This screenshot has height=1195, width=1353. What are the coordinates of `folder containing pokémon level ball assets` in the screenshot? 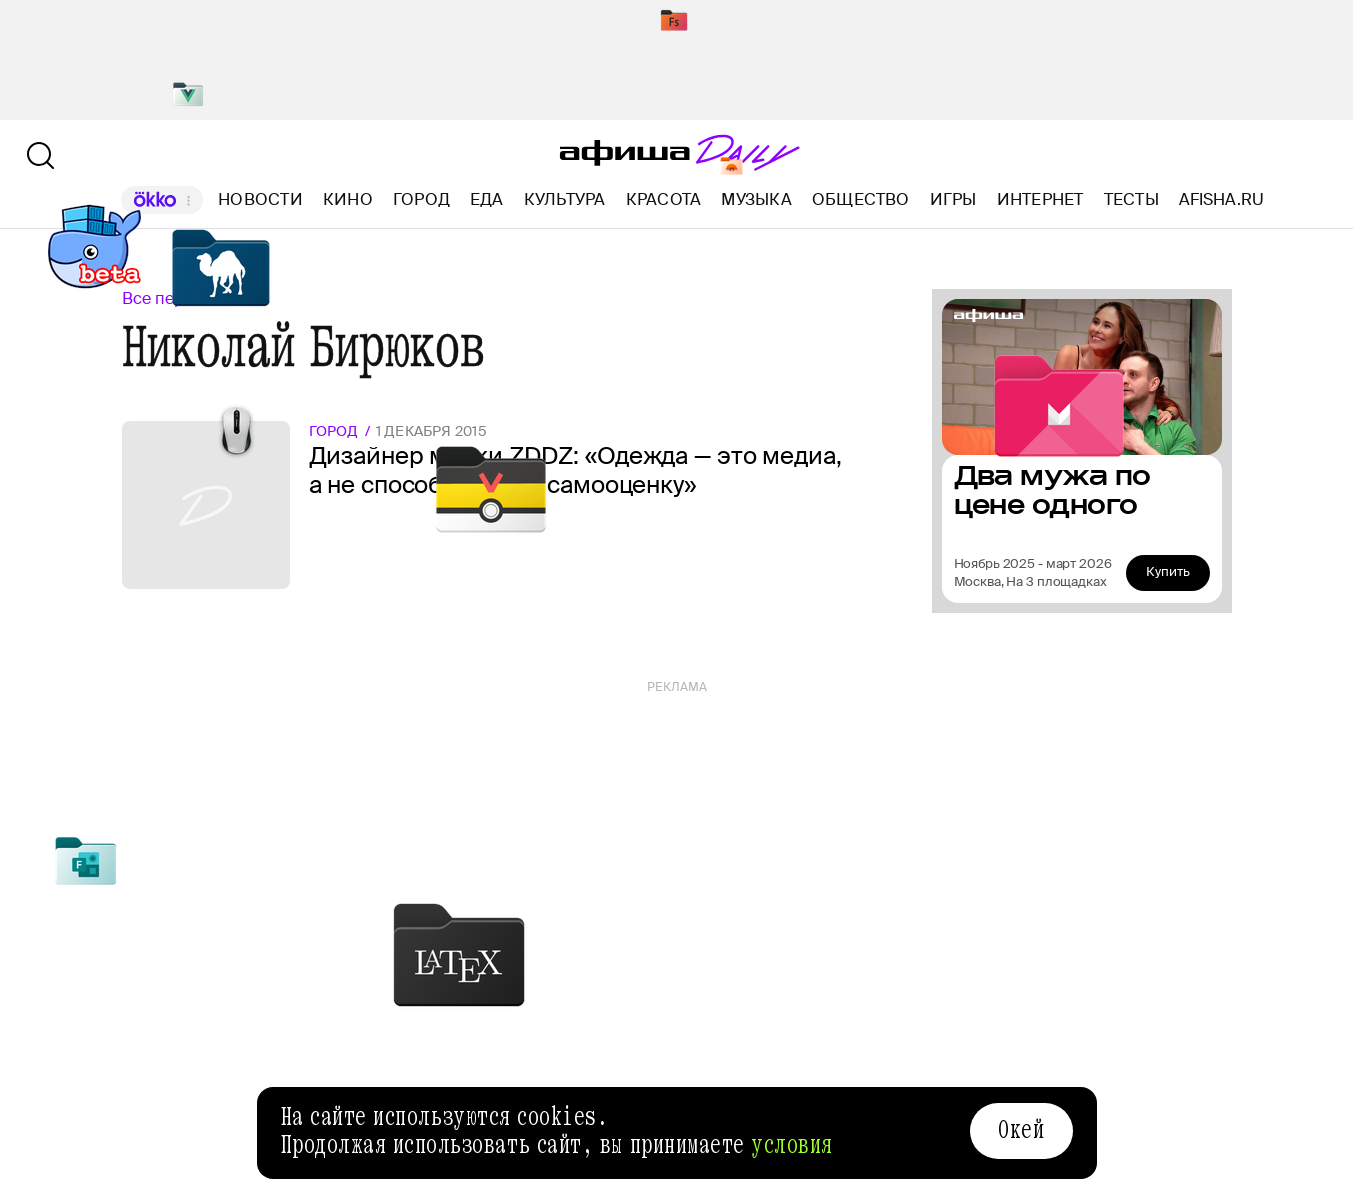 It's located at (490, 492).